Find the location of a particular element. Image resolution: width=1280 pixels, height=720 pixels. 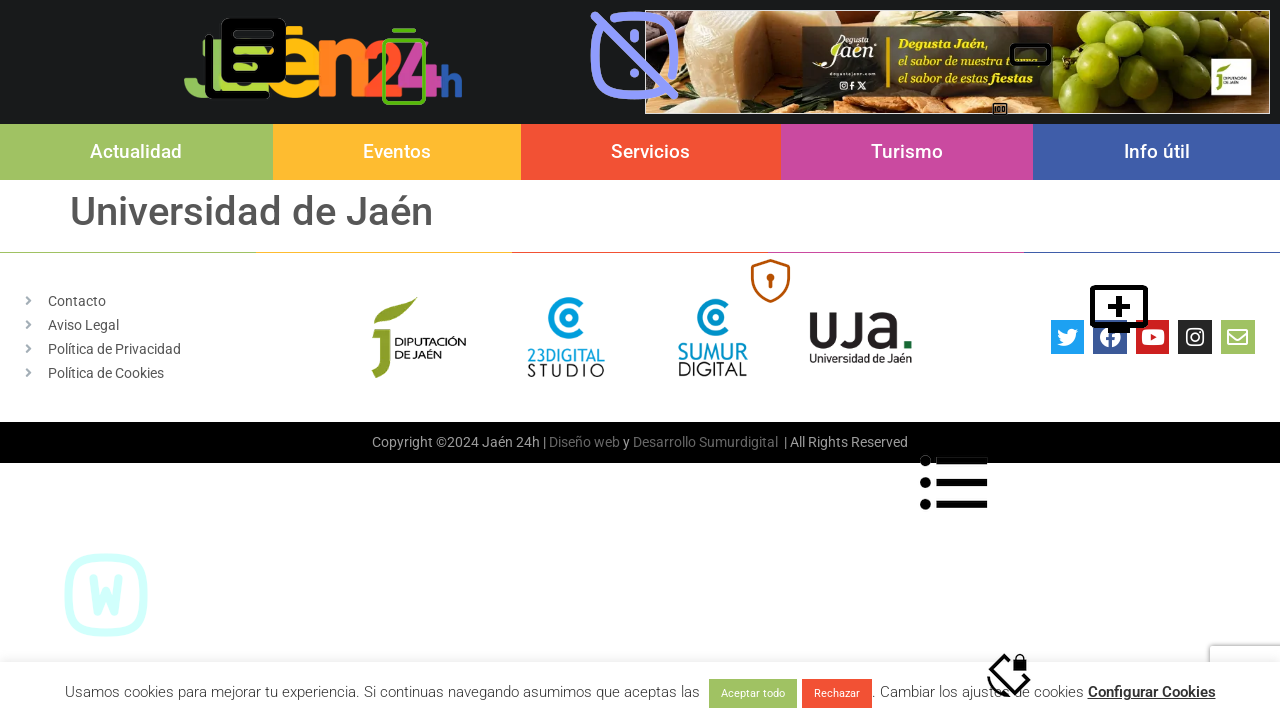

disable or mute alert notifications is located at coordinates (634, 55).